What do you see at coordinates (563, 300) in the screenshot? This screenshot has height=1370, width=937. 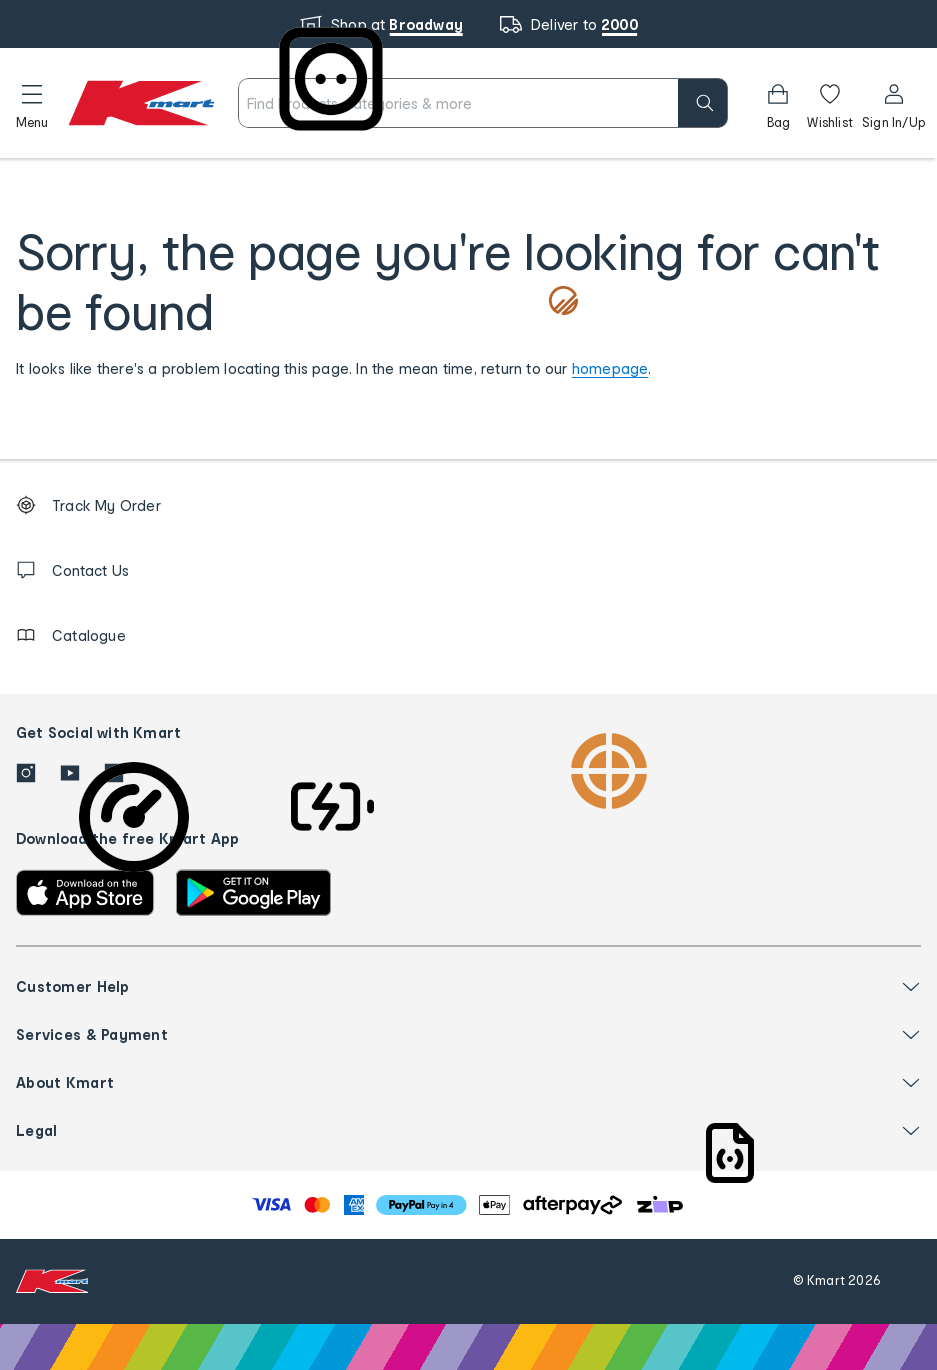 I see `planetscale database platform logo` at bounding box center [563, 300].